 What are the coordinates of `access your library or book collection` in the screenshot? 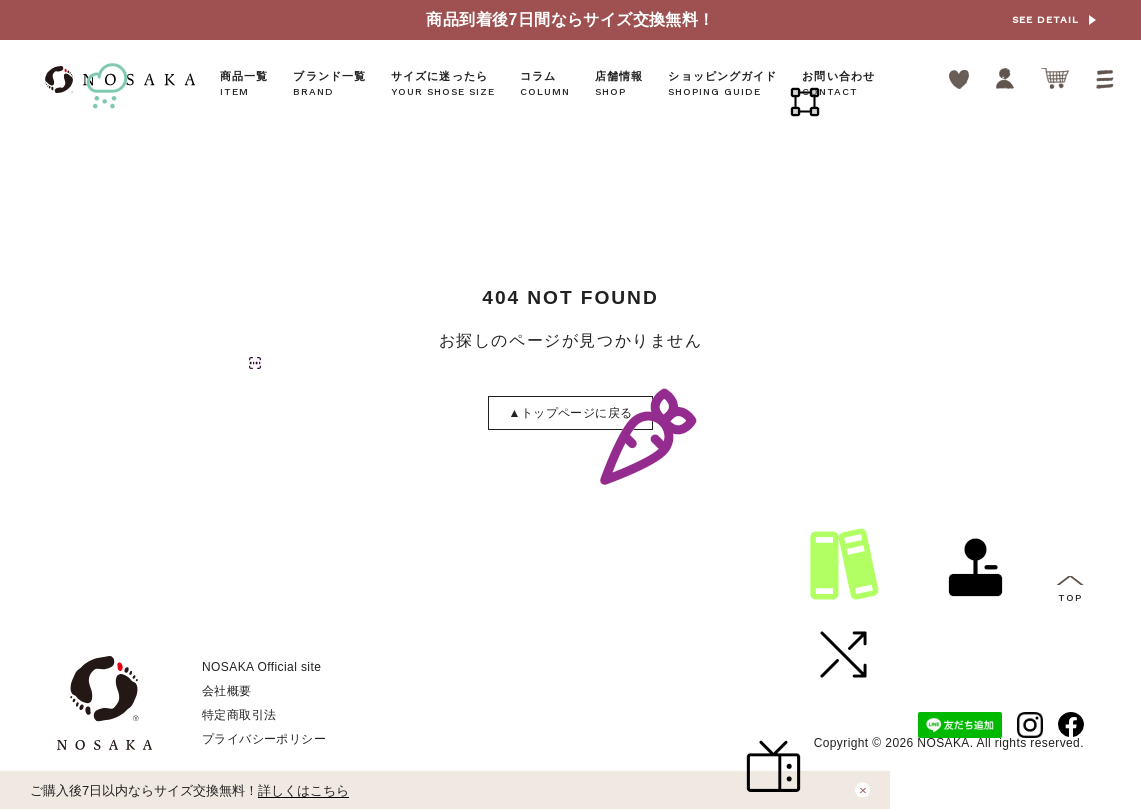 It's located at (841, 565).